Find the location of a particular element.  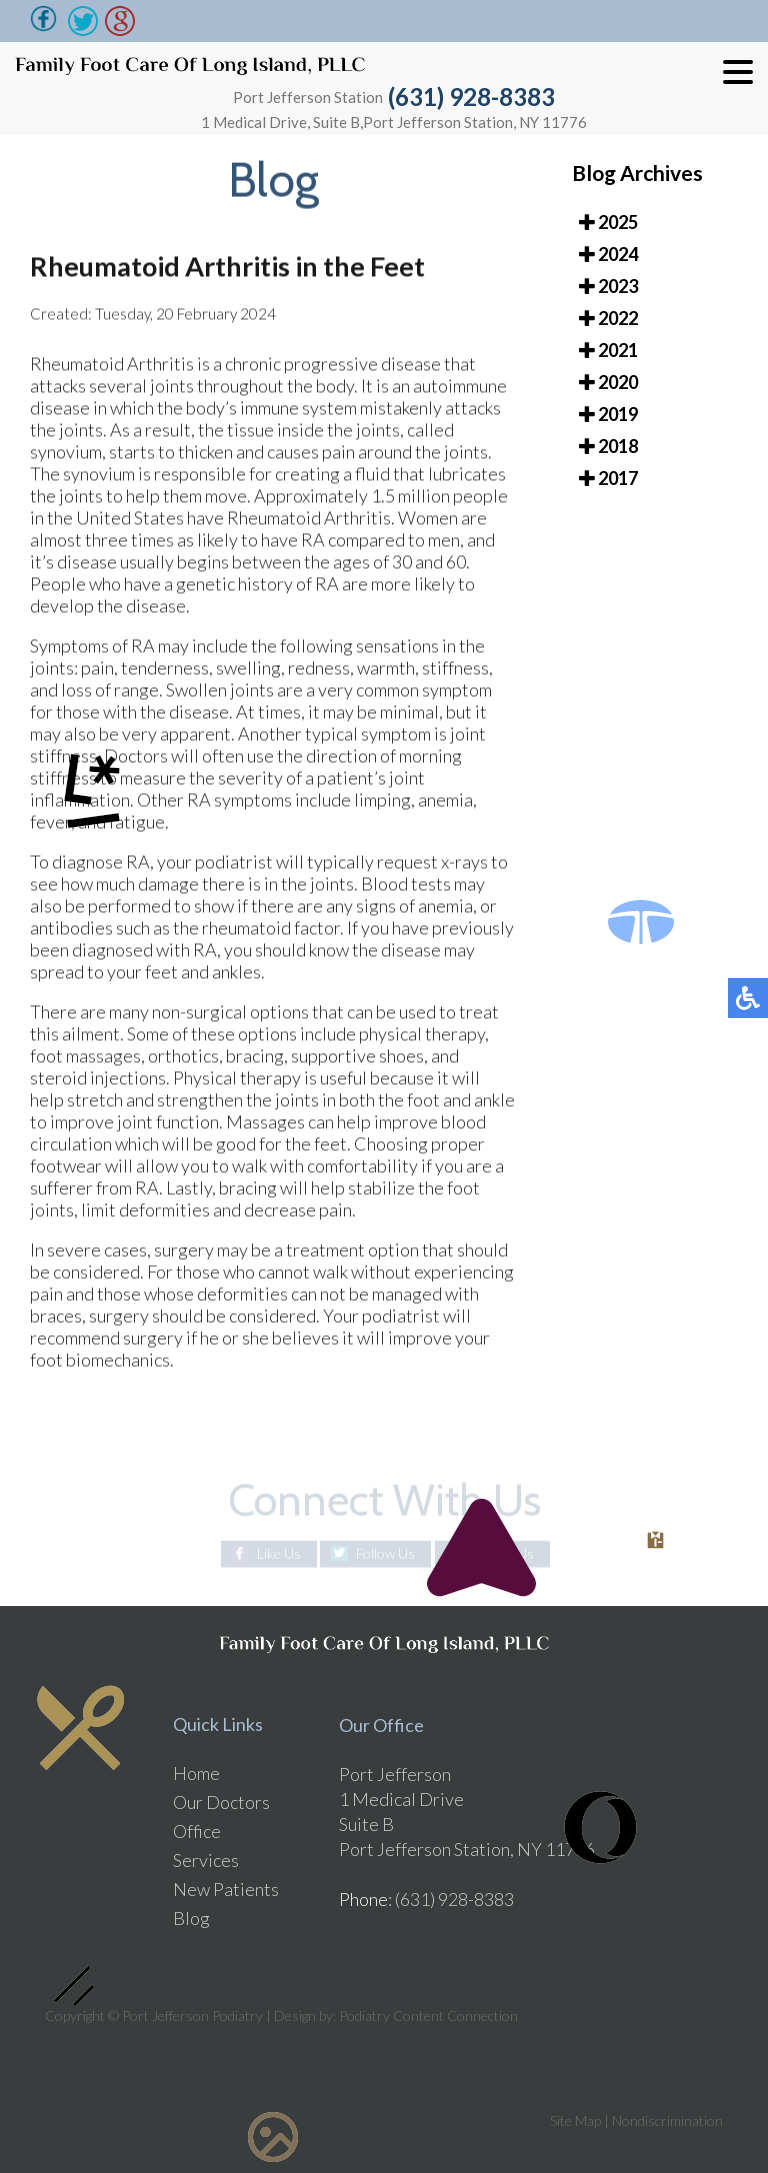

browse nearby restaurants is located at coordinates (80, 1725).